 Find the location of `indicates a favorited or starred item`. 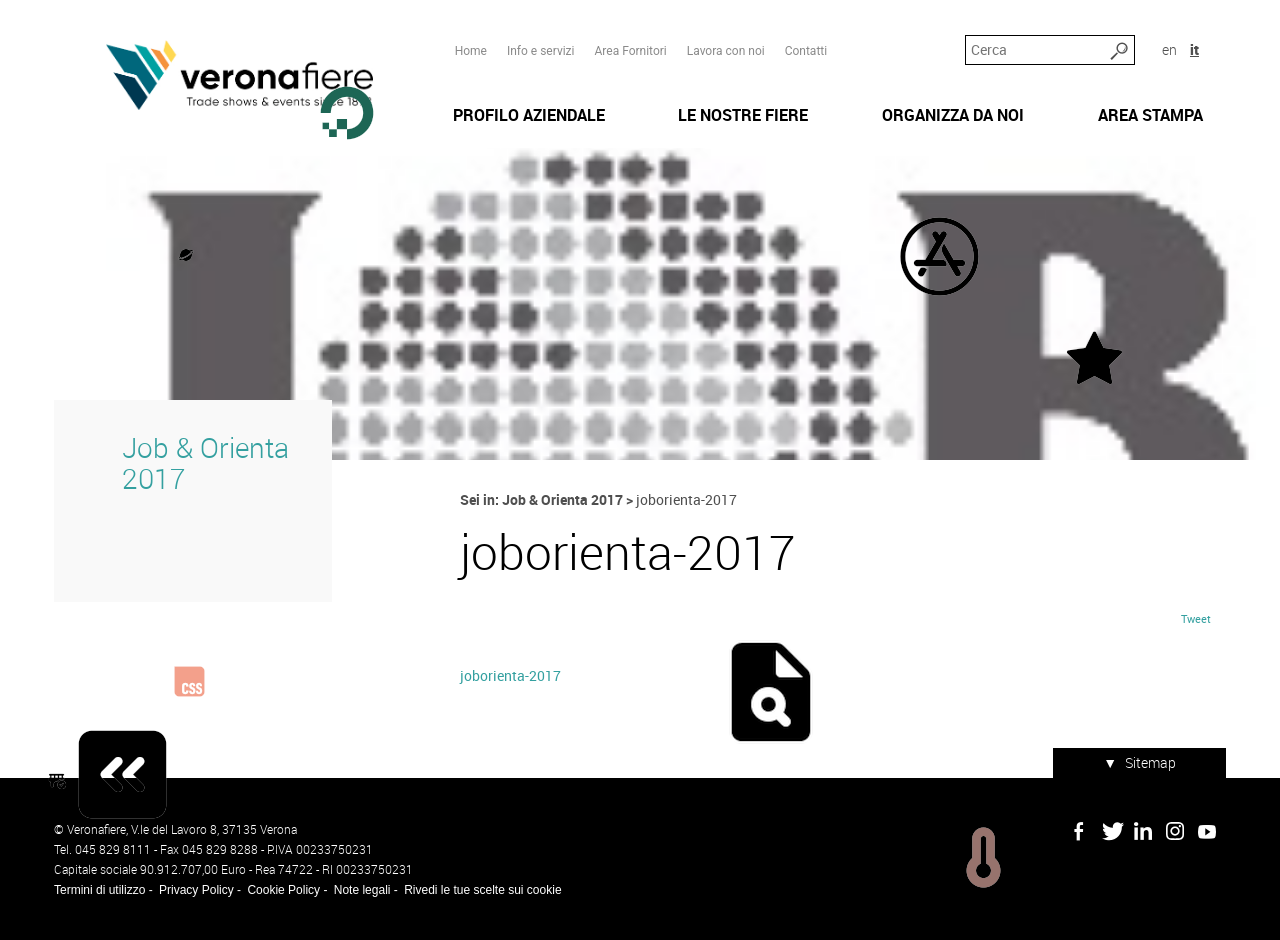

indicates a favorited or starred item is located at coordinates (1094, 360).